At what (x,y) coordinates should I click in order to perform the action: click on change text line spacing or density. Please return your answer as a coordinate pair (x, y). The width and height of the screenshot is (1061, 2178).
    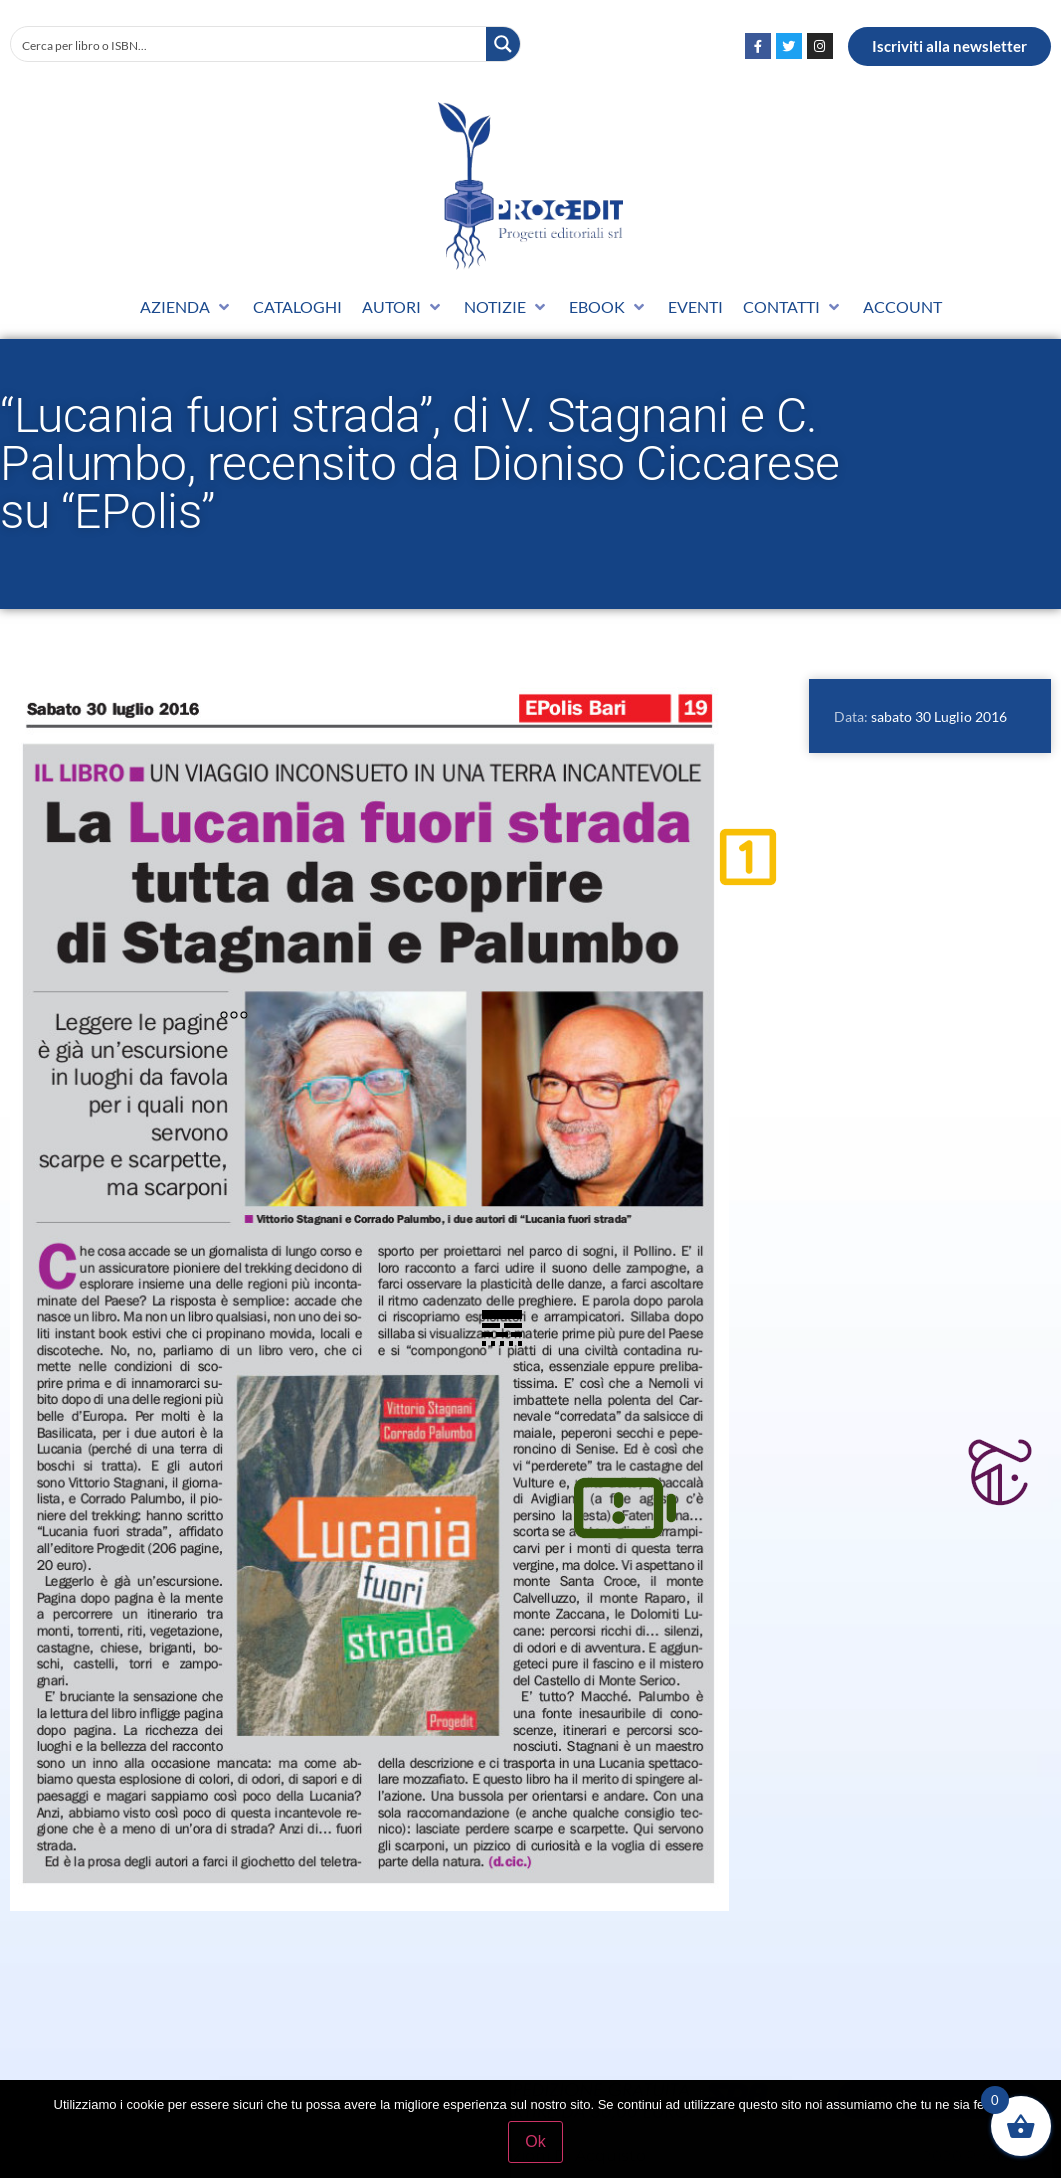
    Looking at the image, I should click on (502, 1328).